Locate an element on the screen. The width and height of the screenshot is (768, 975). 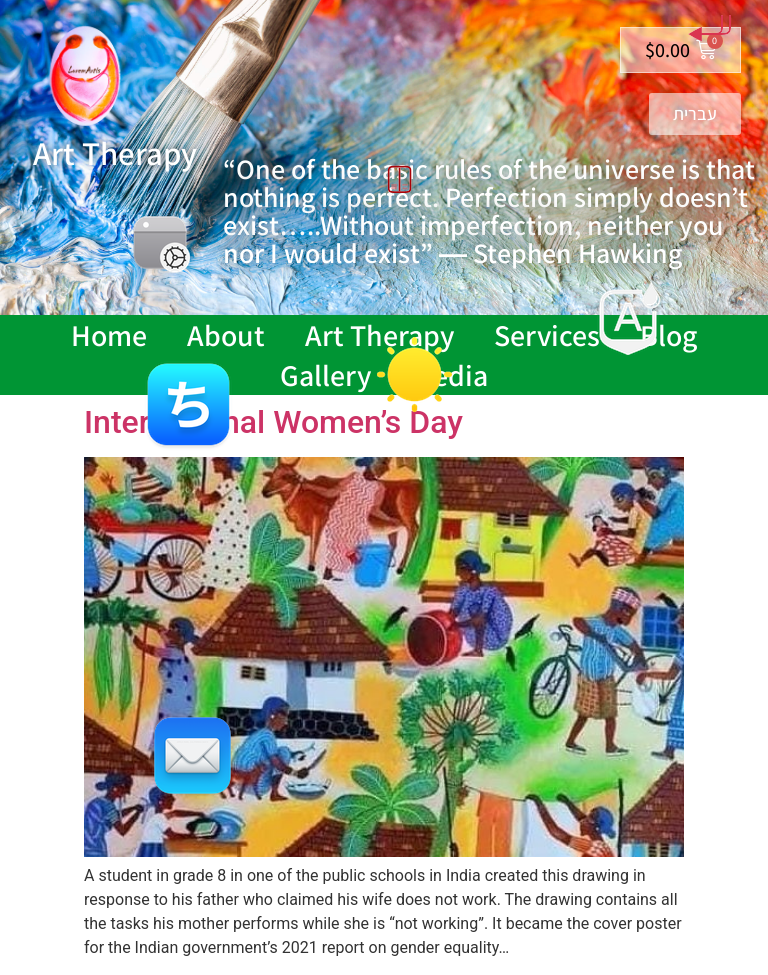
open the packages app is located at coordinates (400, 178).